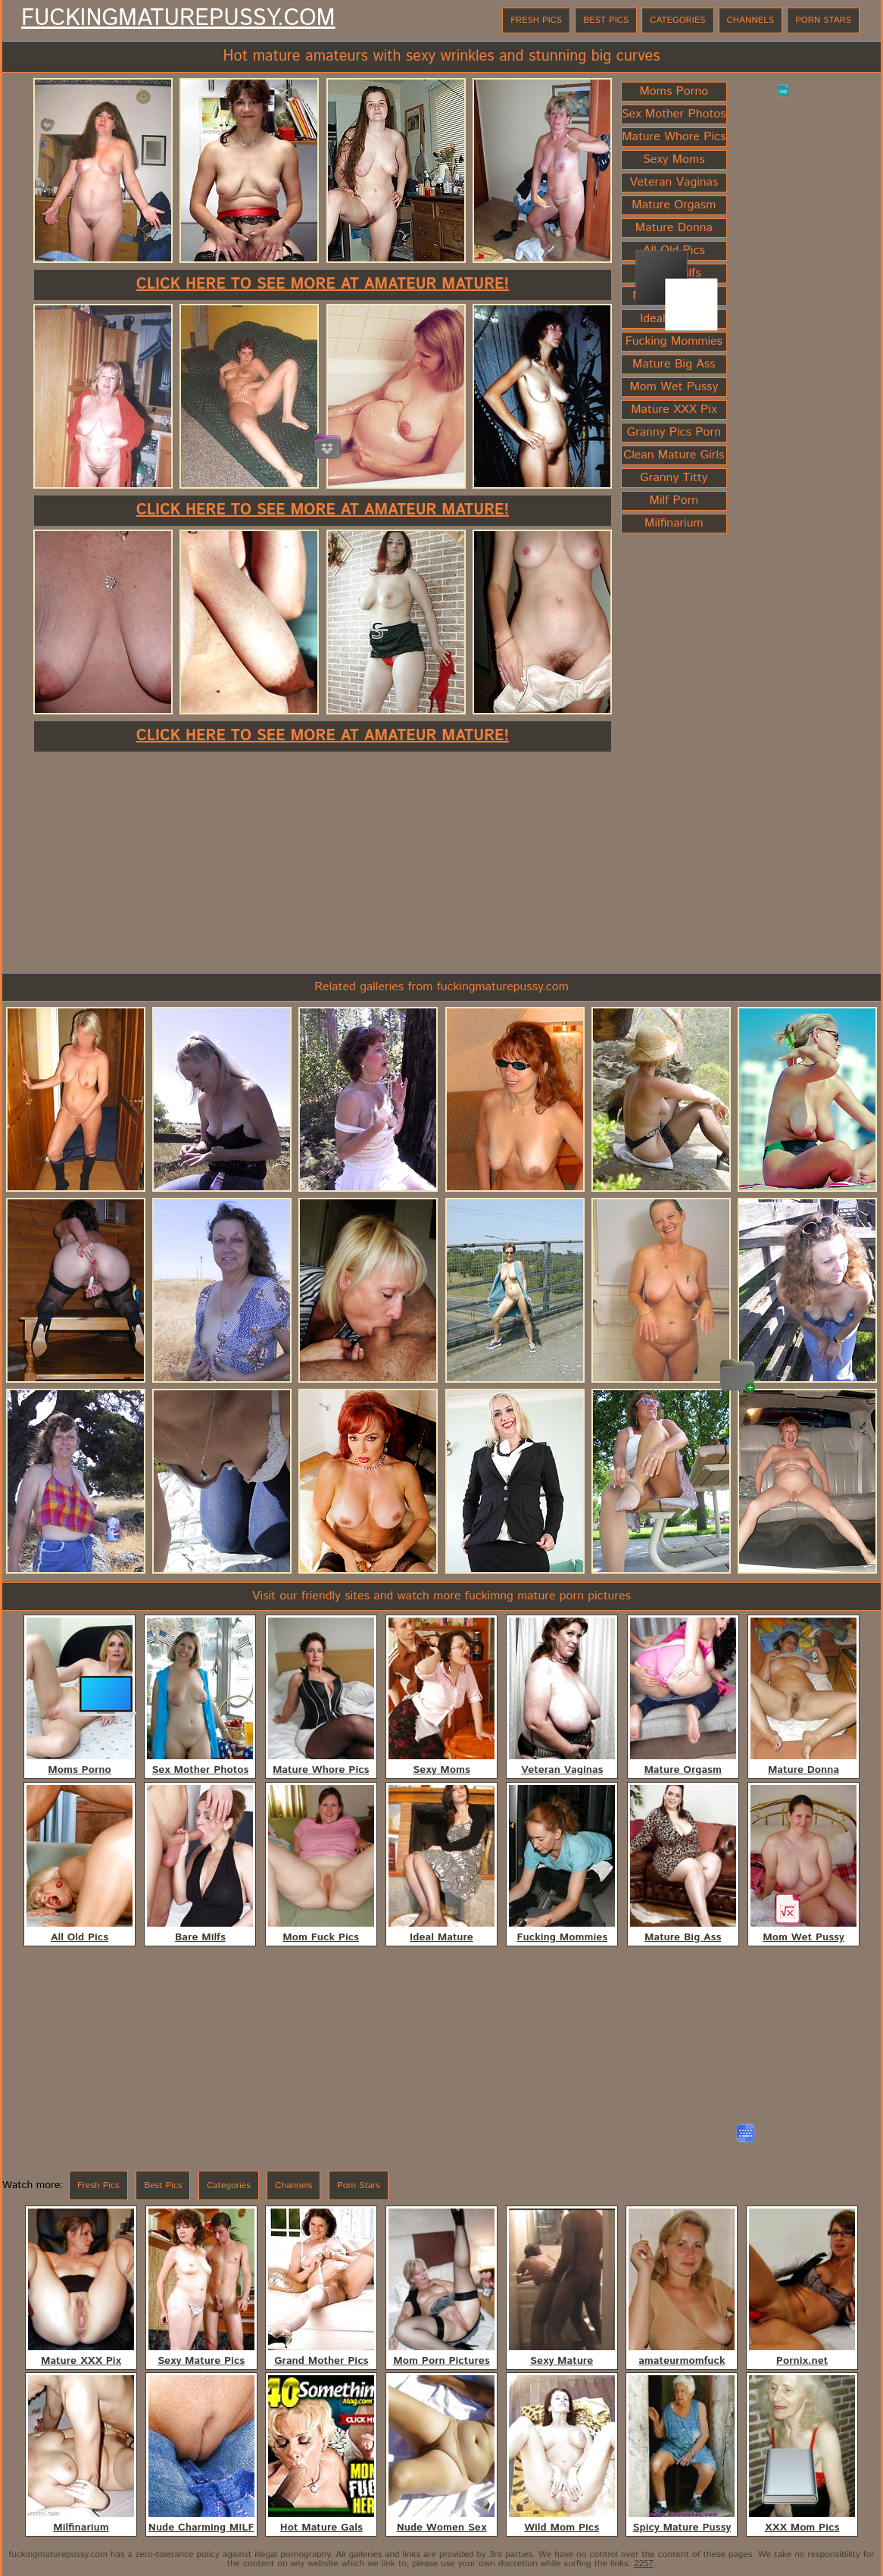 The image size is (883, 2576). What do you see at coordinates (788, 1909) in the screenshot?
I see `libreoffice math formula template file` at bounding box center [788, 1909].